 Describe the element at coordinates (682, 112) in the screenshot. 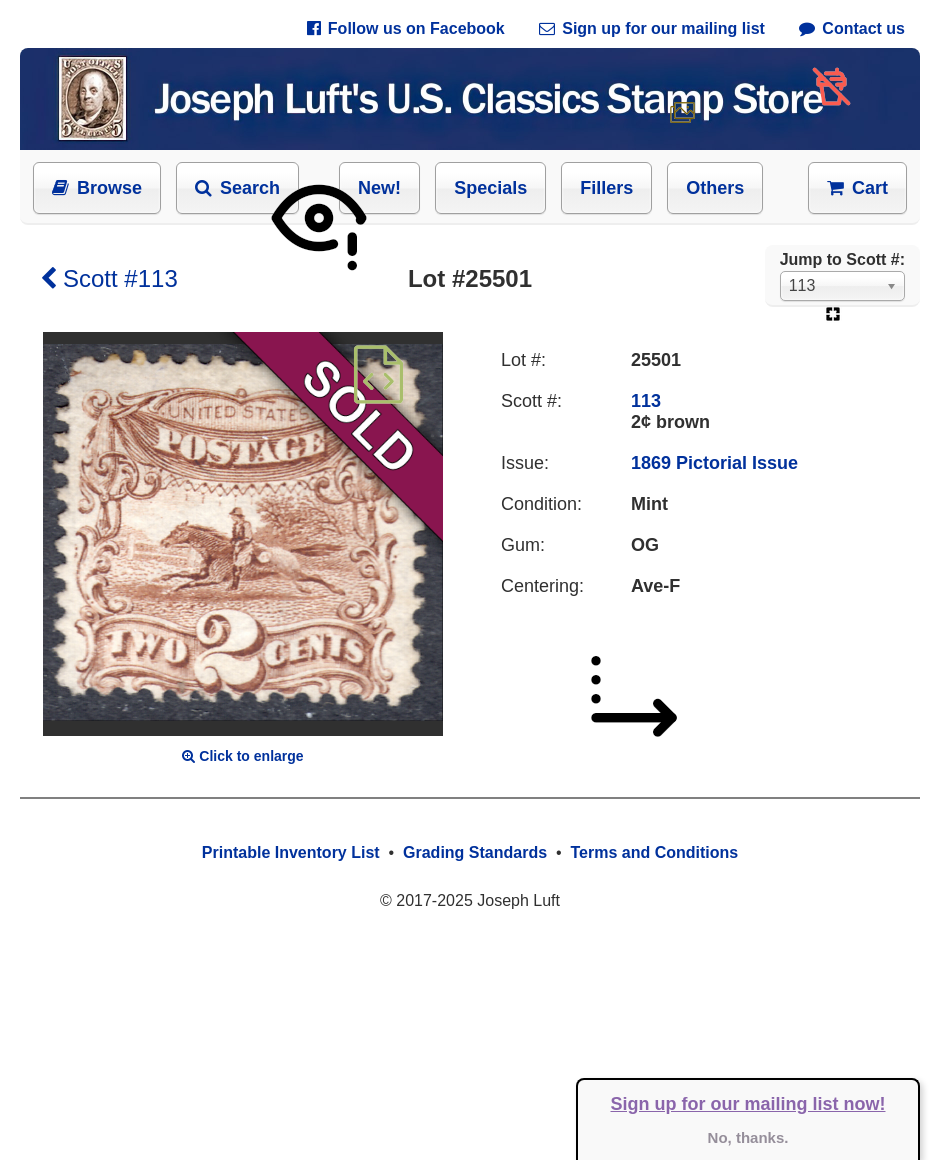

I see `view photo gallery` at that location.